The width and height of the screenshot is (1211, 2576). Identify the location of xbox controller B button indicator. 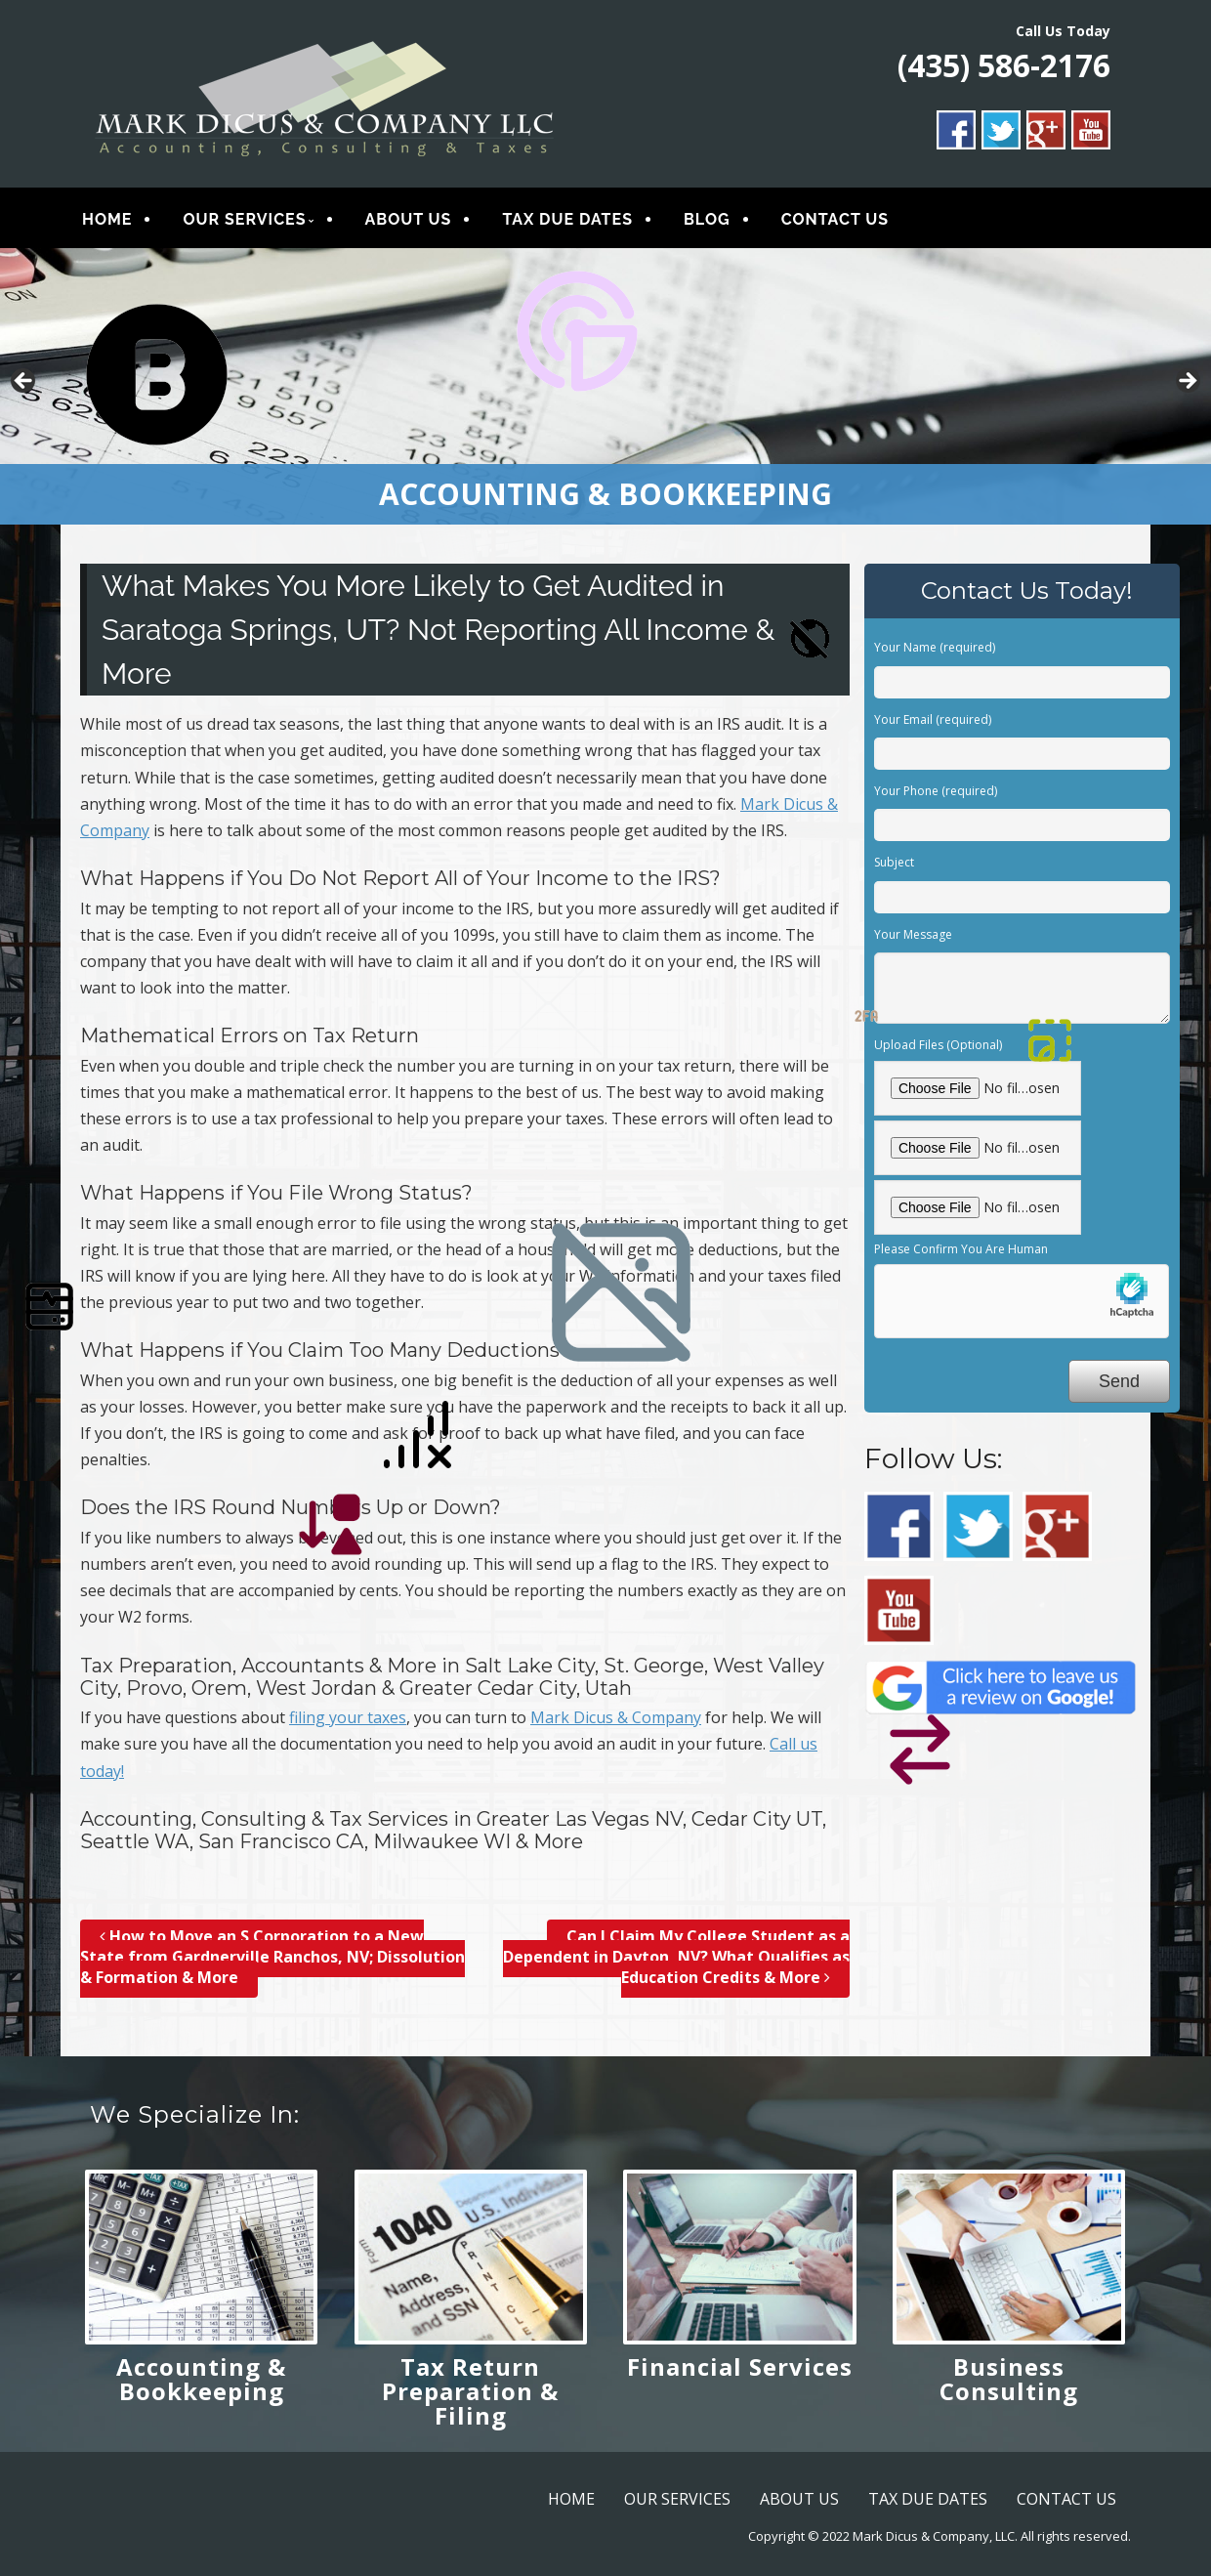
(156, 374).